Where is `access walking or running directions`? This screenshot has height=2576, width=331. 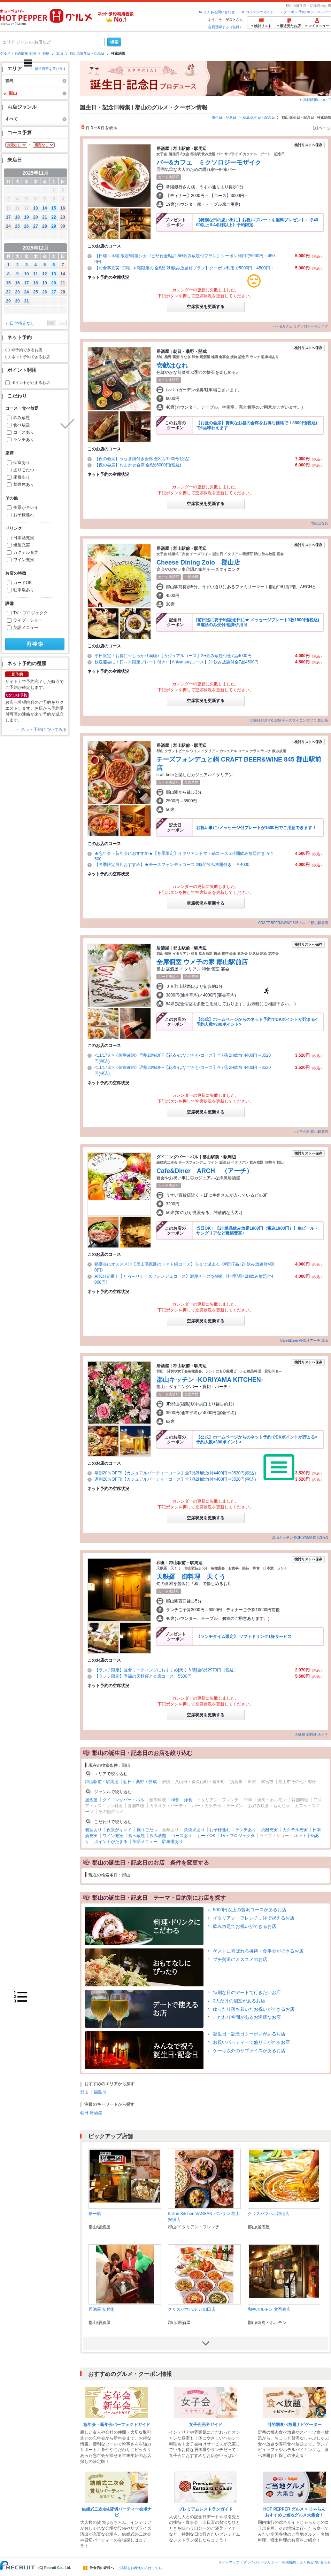
access walking or running directions is located at coordinates (267, 991).